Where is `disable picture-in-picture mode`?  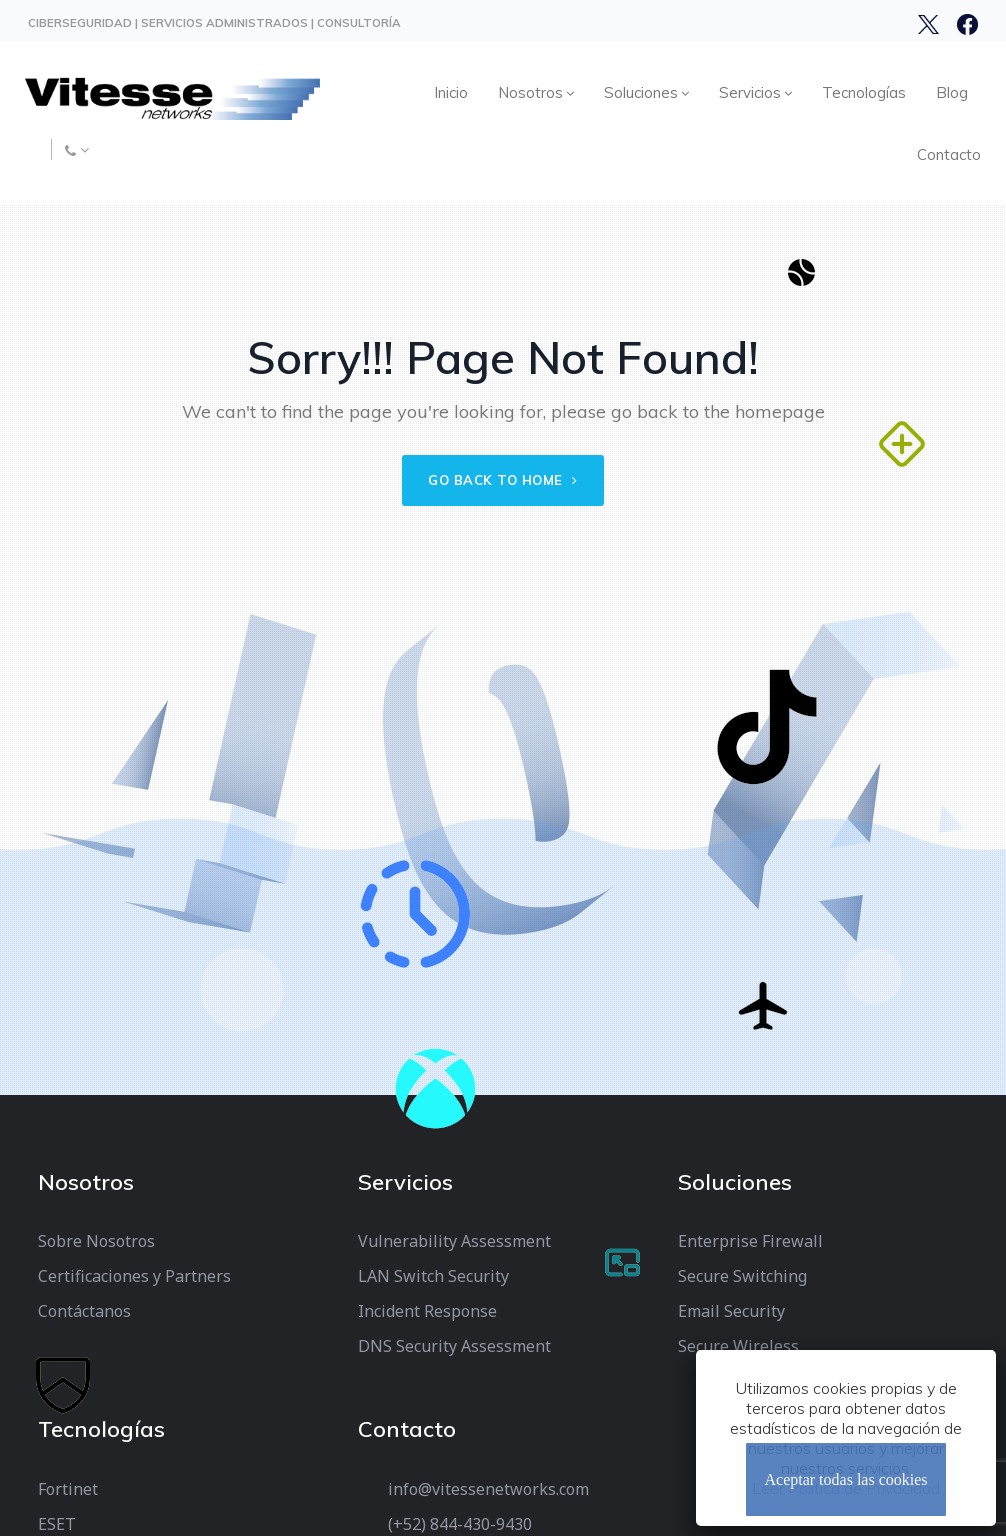
disable picture-in-picture mode is located at coordinates (622, 1262).